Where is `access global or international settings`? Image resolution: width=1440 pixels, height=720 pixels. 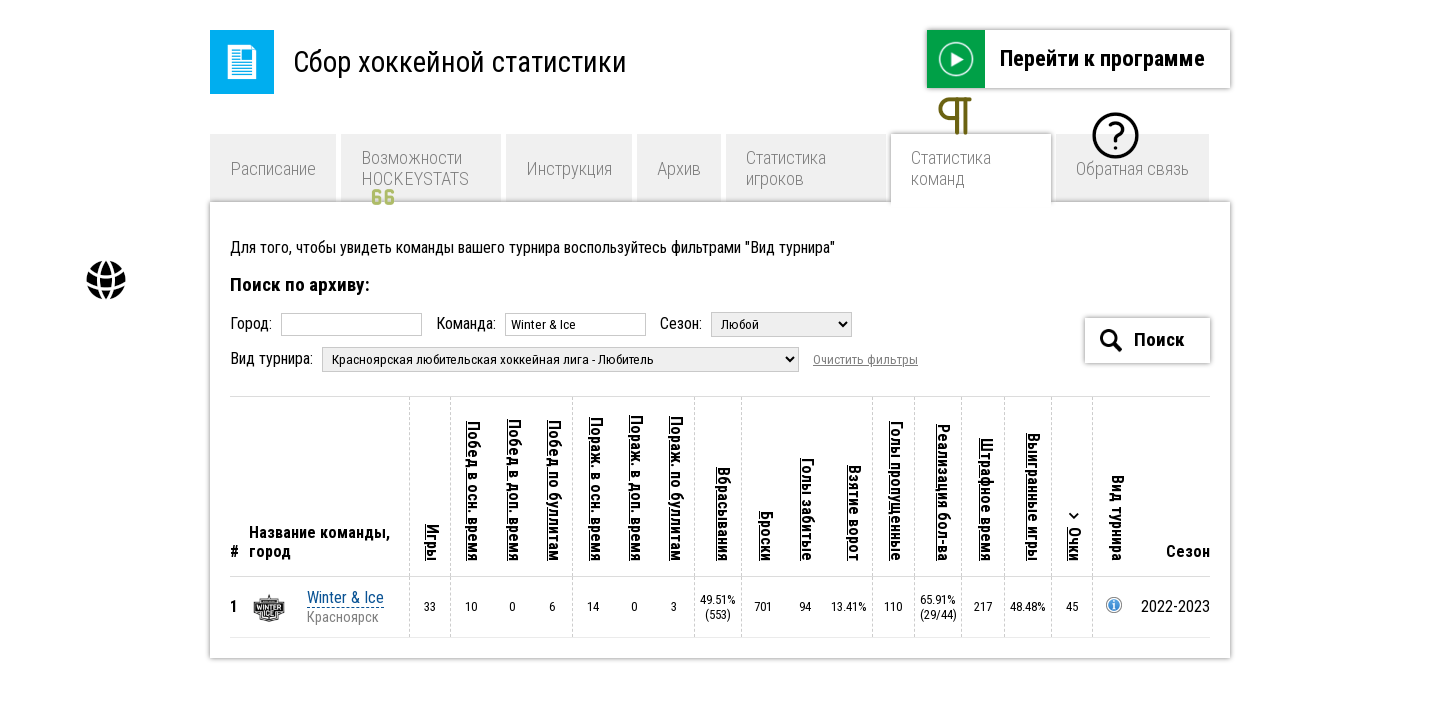 access global or international settings is located at coordinates (106, 280).